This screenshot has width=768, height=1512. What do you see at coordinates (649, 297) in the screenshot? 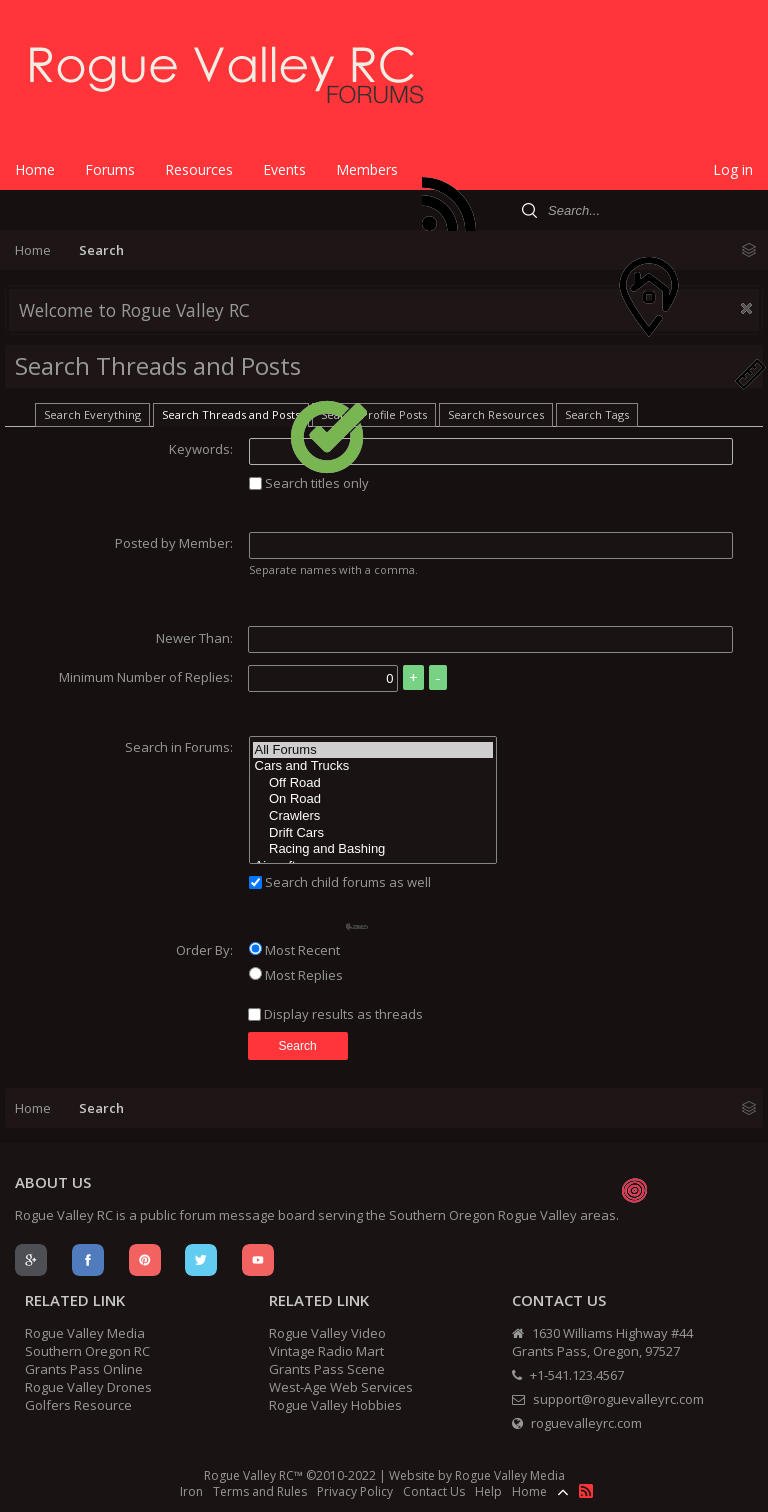
I see `open the Zingat real estate app` at bounding box center [649, 297].